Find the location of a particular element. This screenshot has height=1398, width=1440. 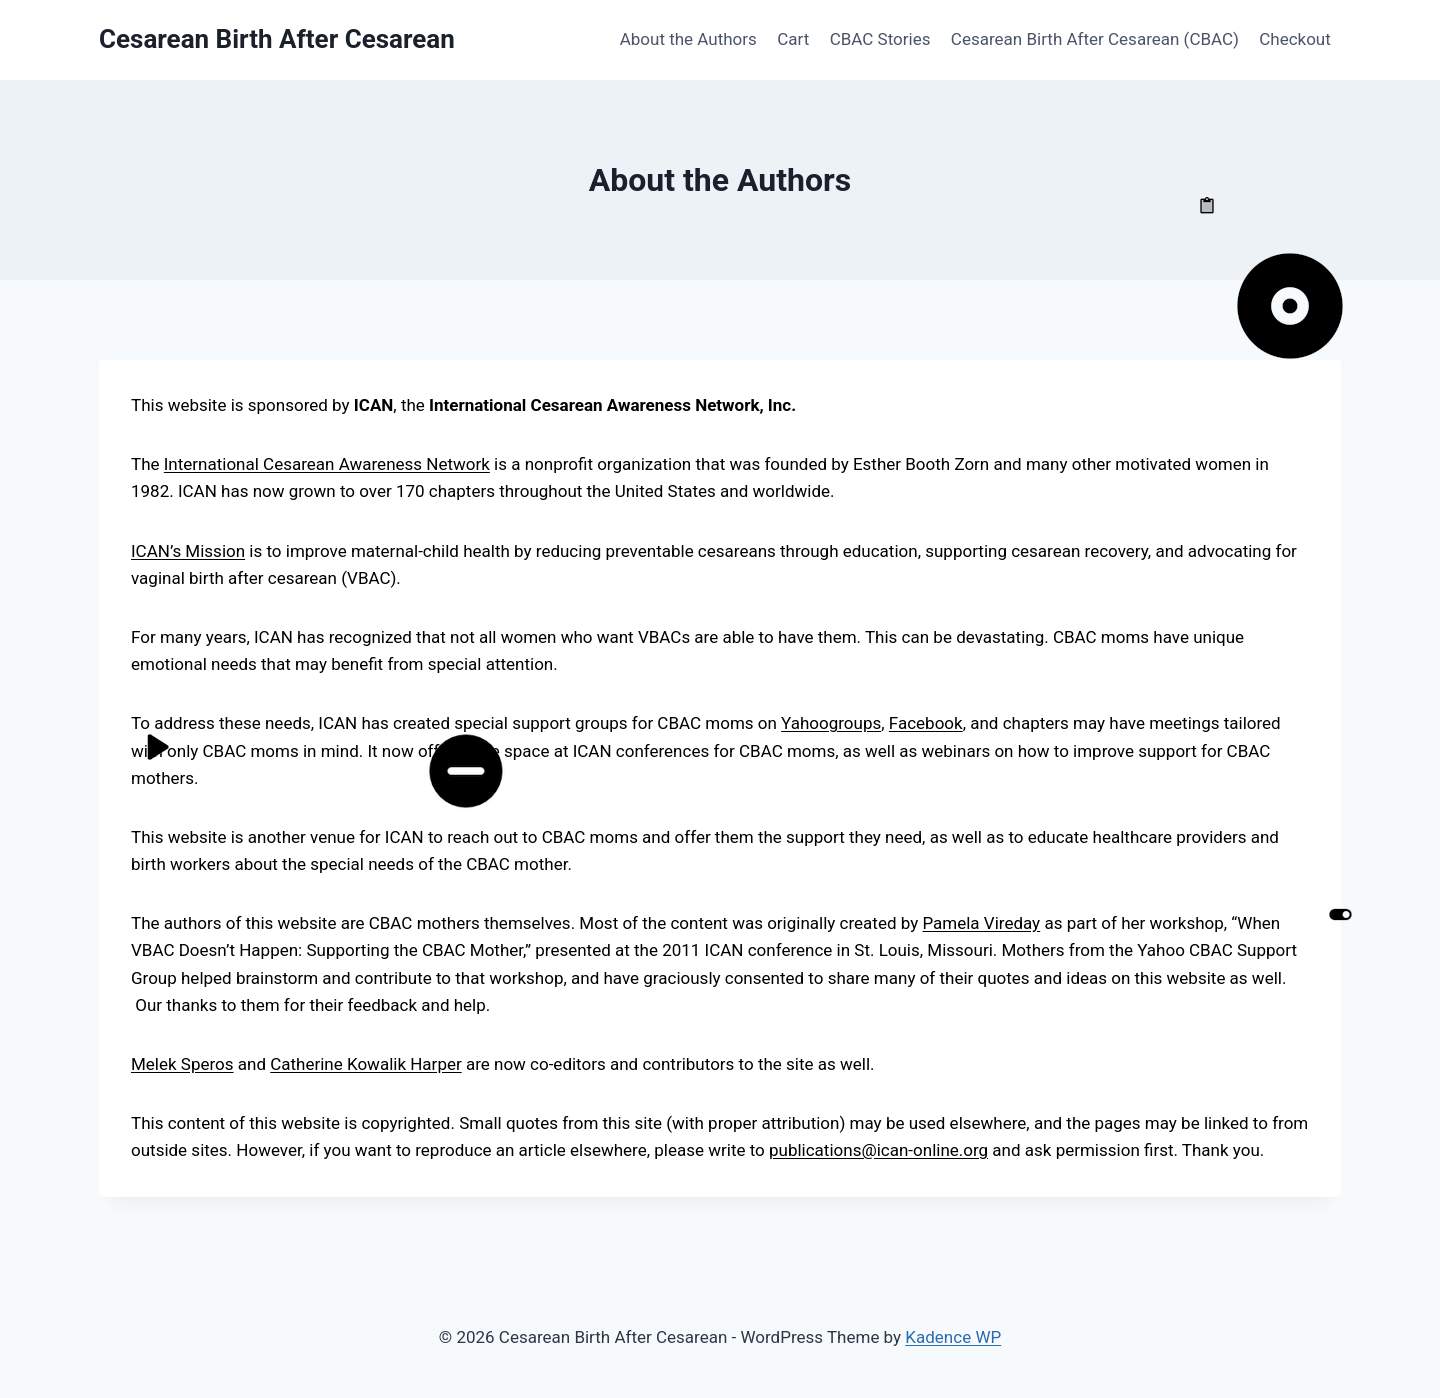

play media content is located at coordinates (156, 747).